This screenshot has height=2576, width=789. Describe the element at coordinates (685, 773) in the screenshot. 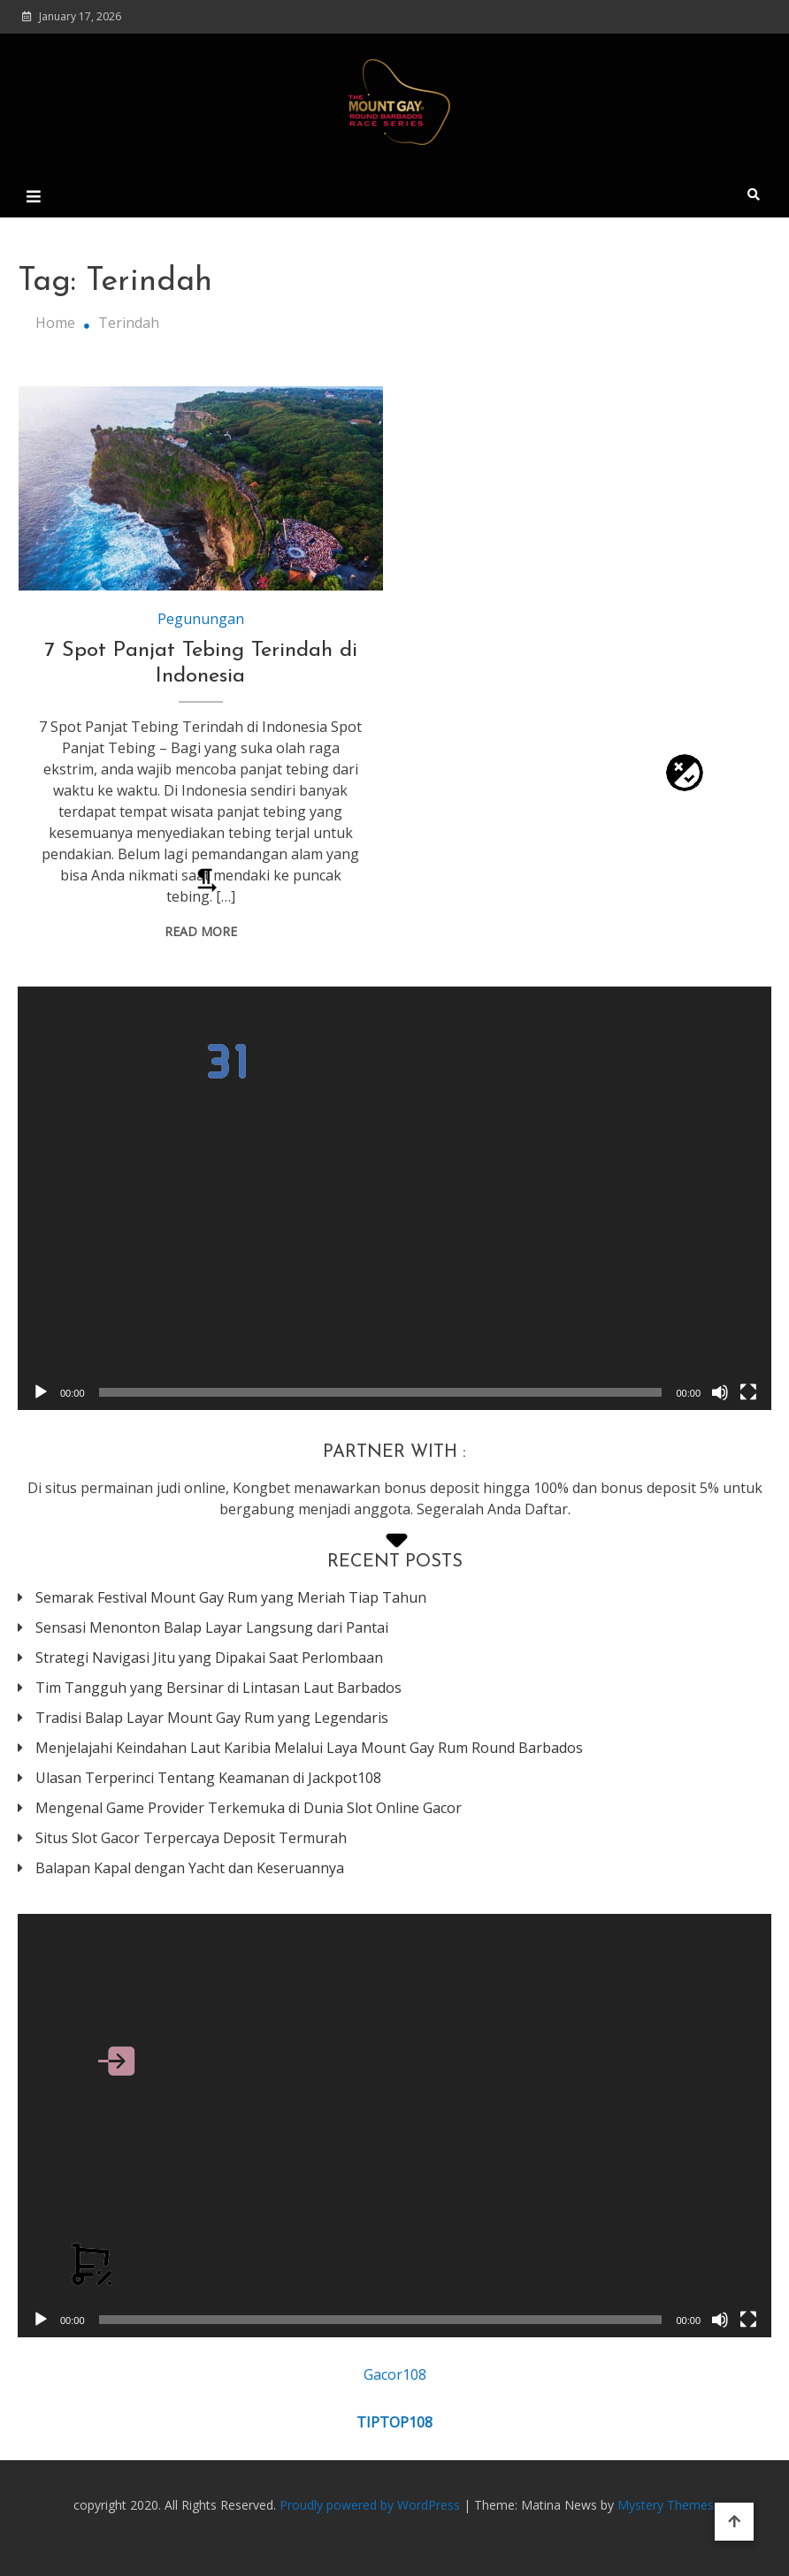

I see `indicates an unreliable or intermittent test result` at that location.